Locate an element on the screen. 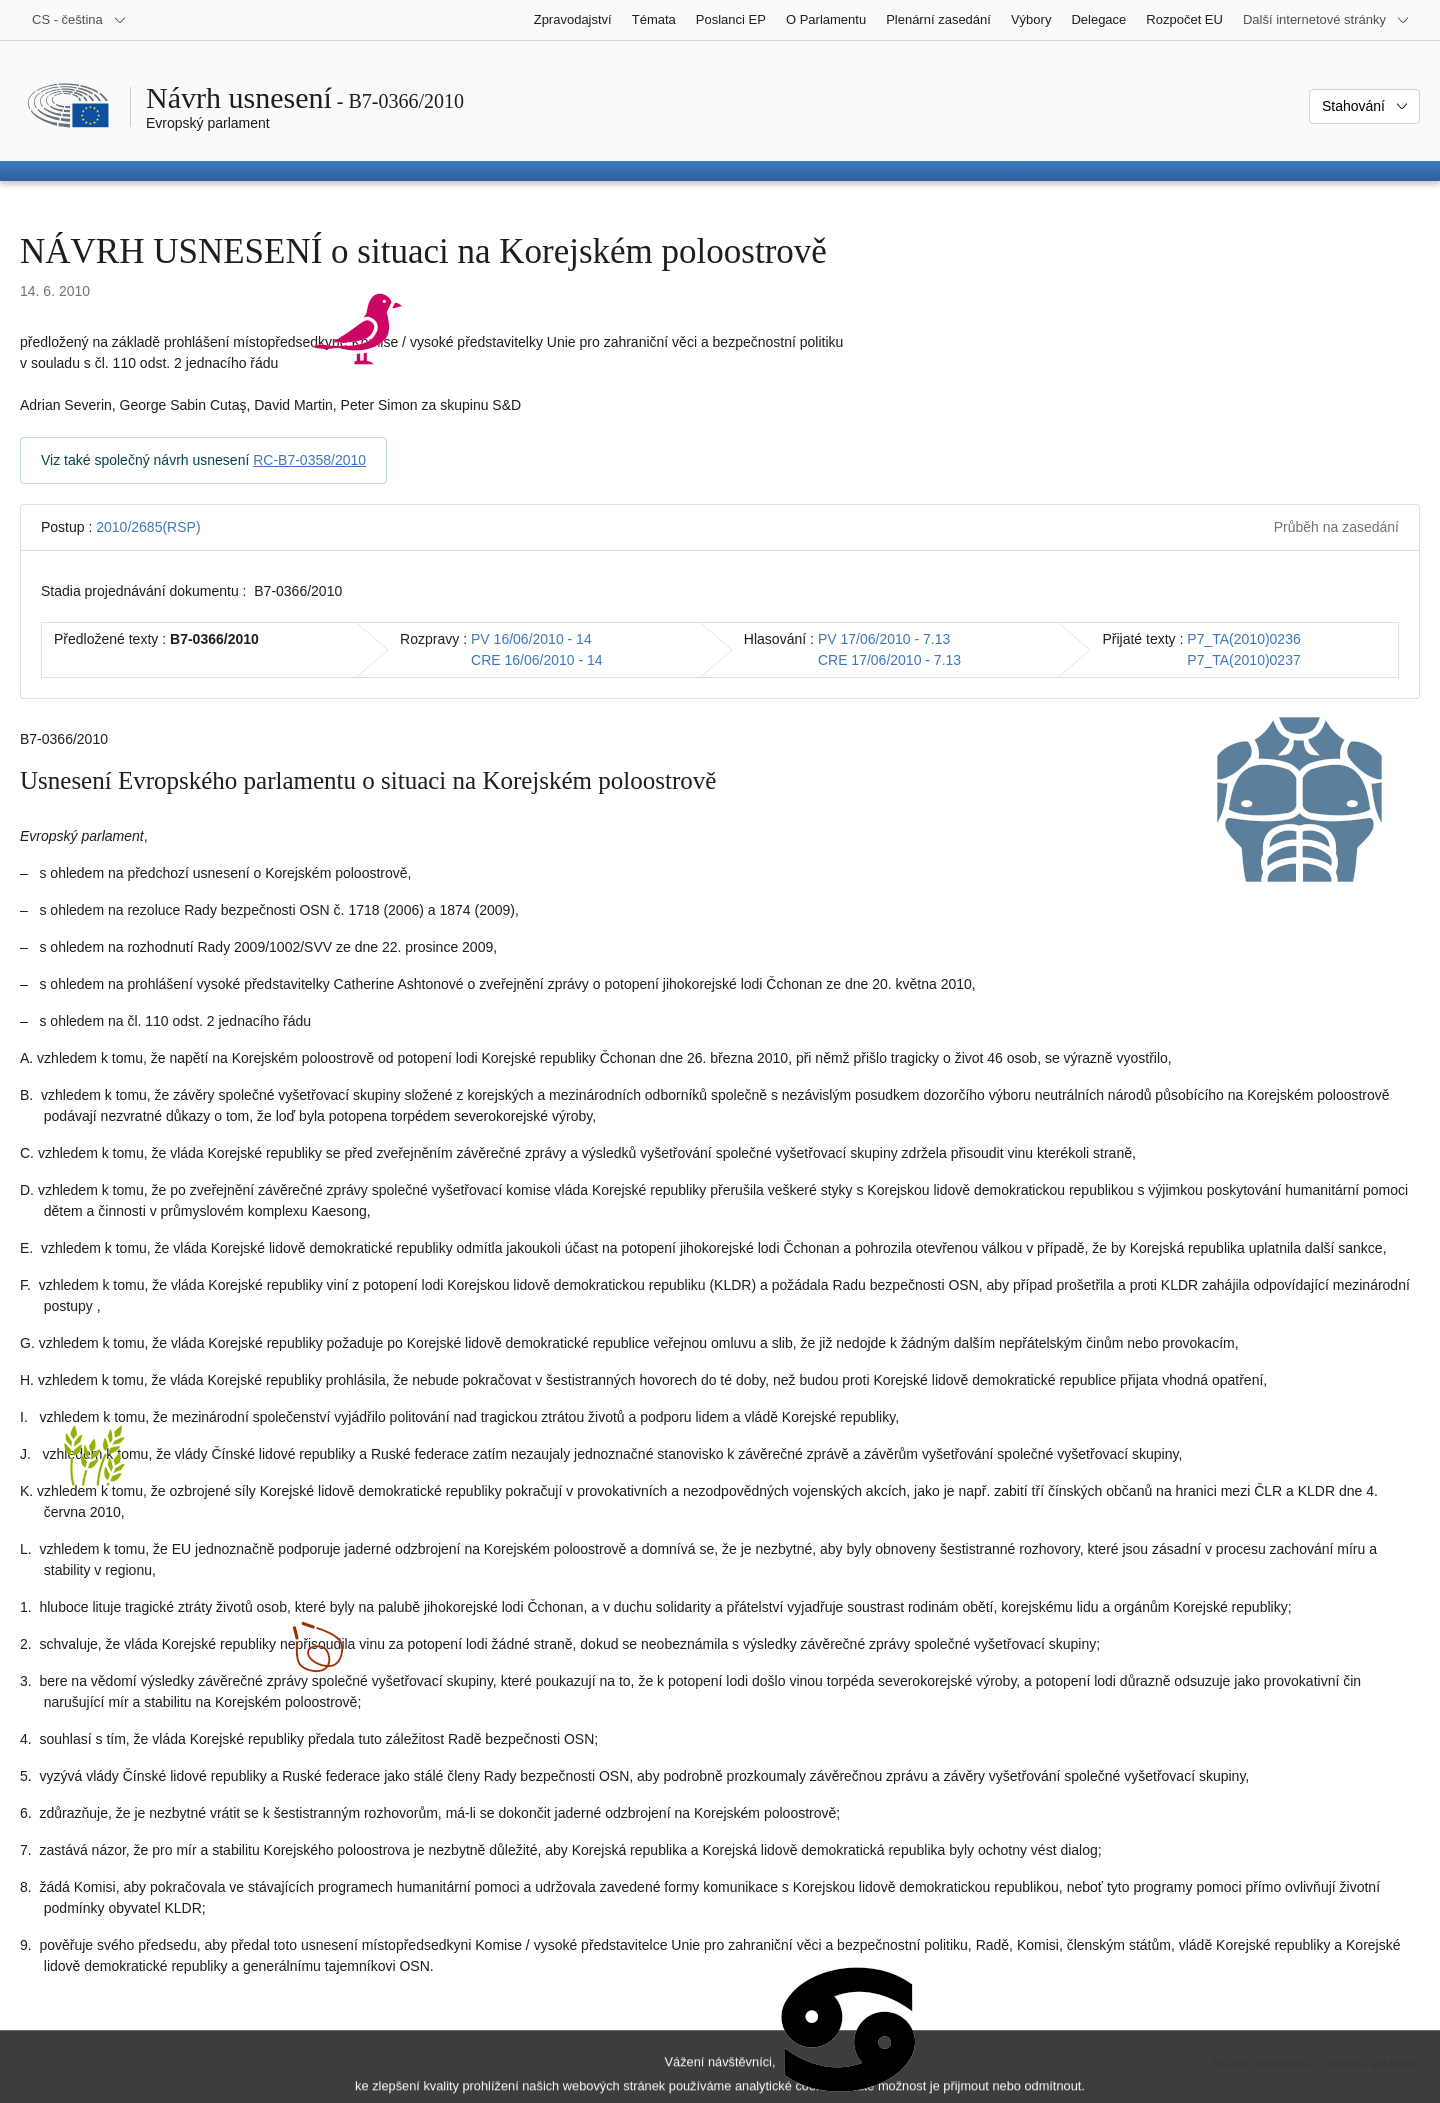  view cancer zodiac sign information is located at coordinates (848, 2030).